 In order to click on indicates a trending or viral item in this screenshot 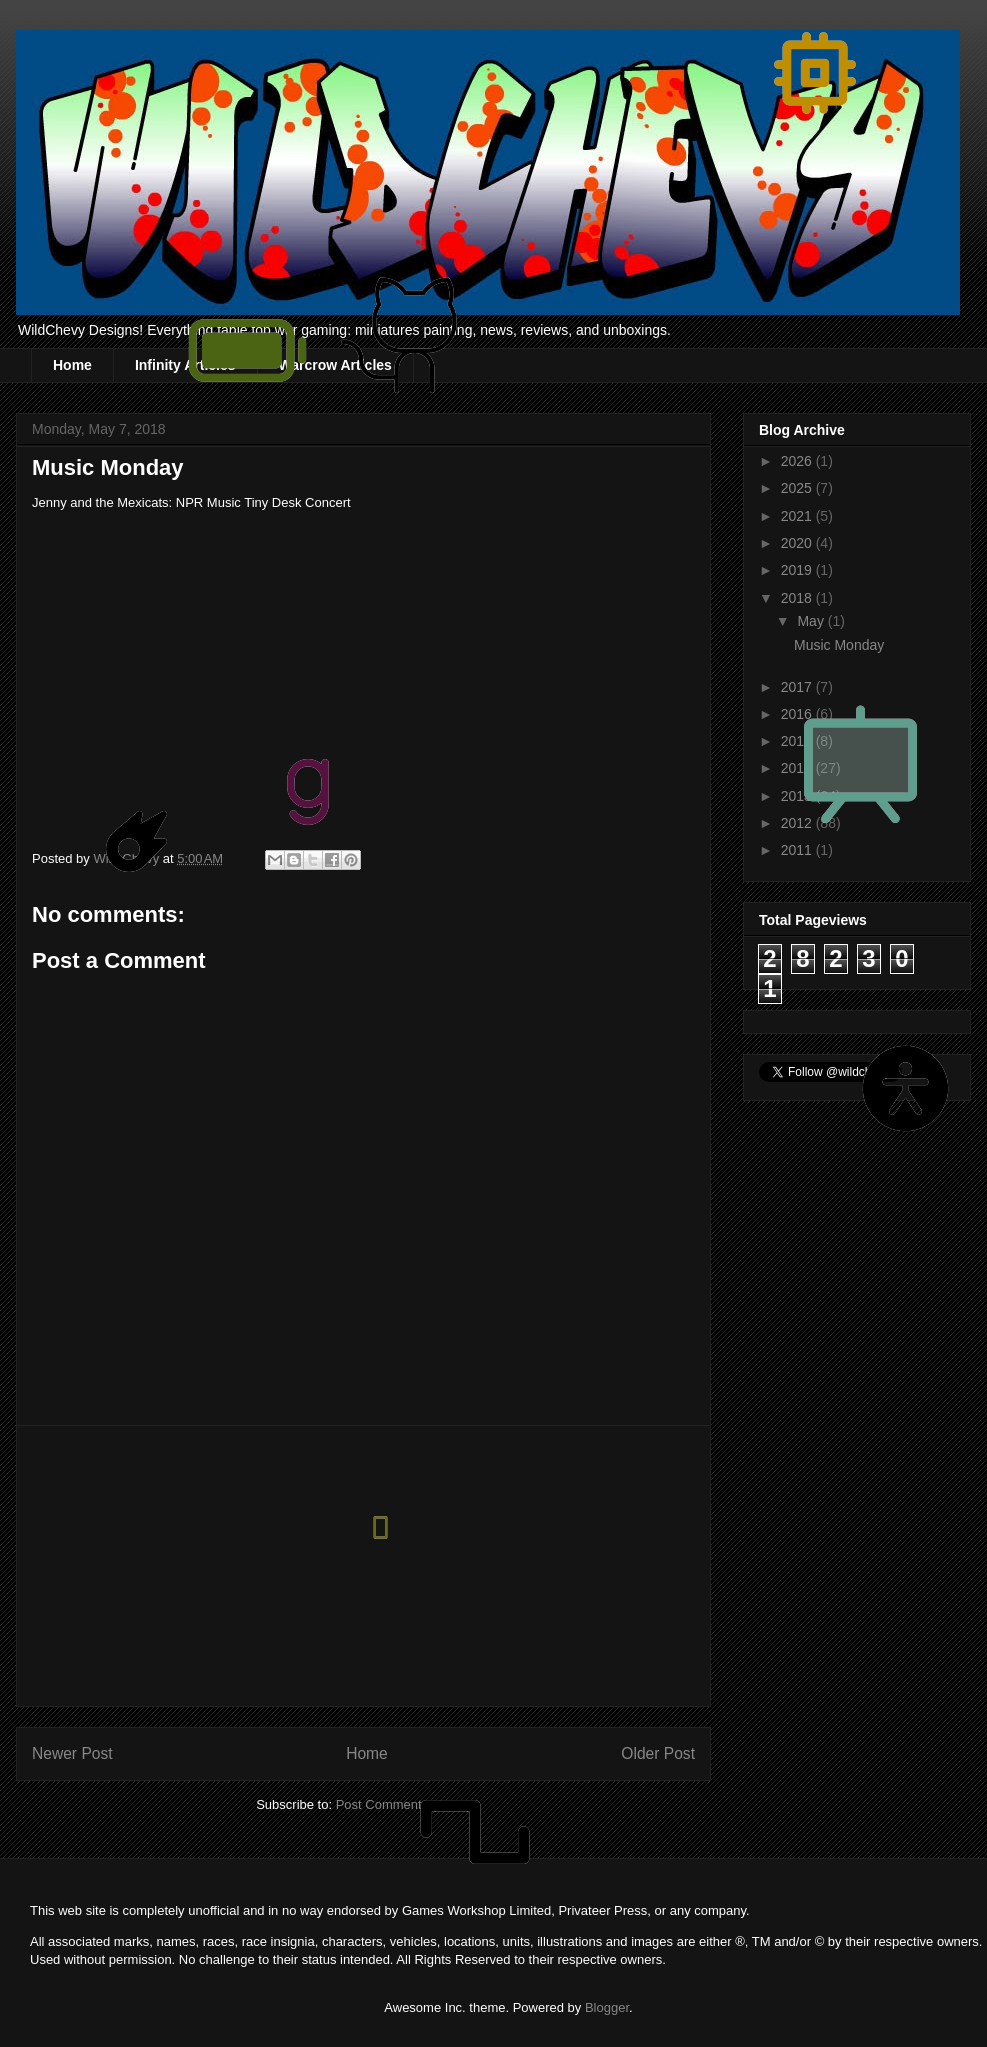, I will do `click(136, 841)`.